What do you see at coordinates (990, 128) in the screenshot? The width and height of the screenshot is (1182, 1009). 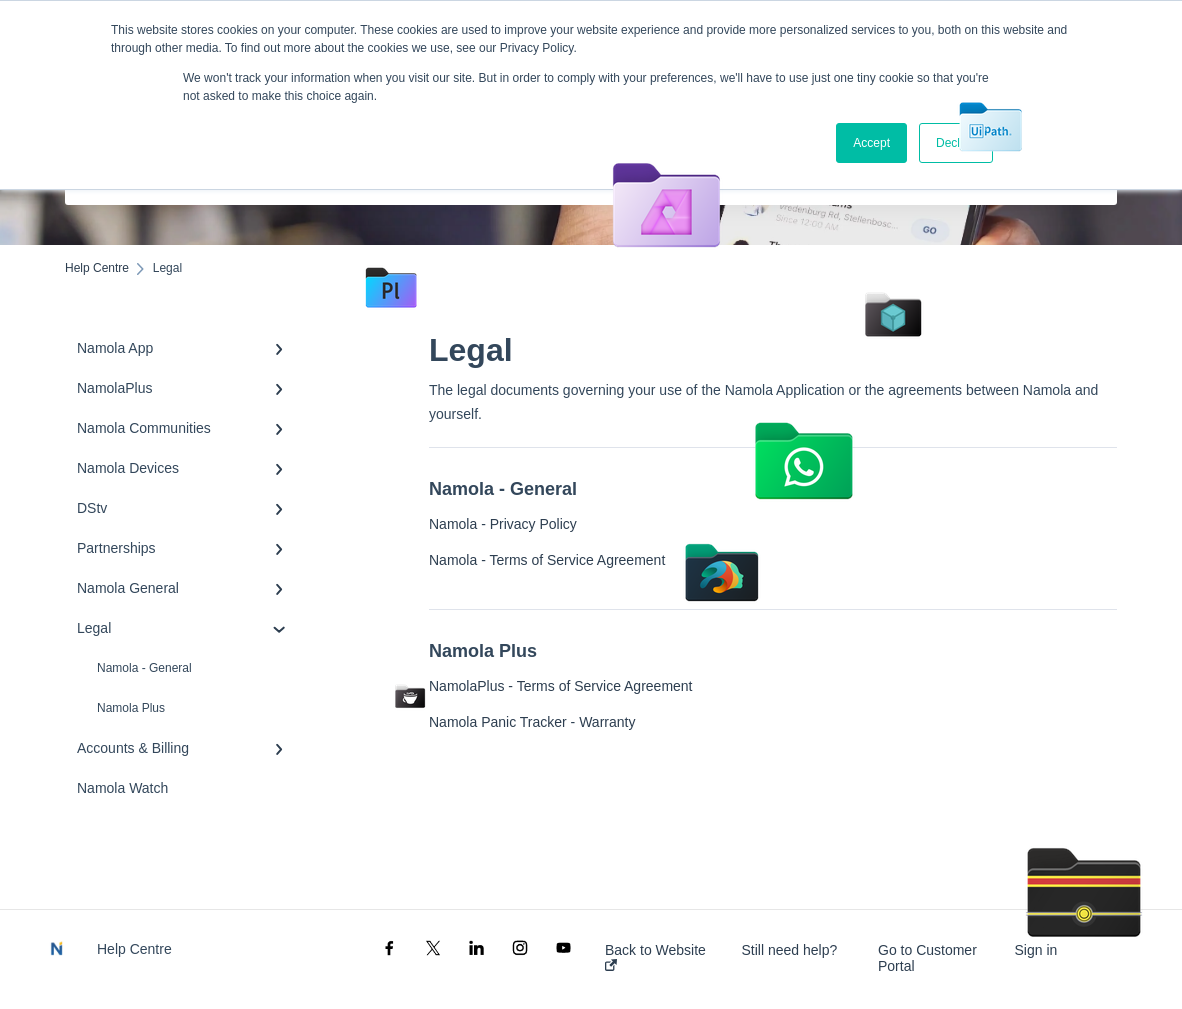 I see `open UiPath project folder` at bounding box center [990, 128].